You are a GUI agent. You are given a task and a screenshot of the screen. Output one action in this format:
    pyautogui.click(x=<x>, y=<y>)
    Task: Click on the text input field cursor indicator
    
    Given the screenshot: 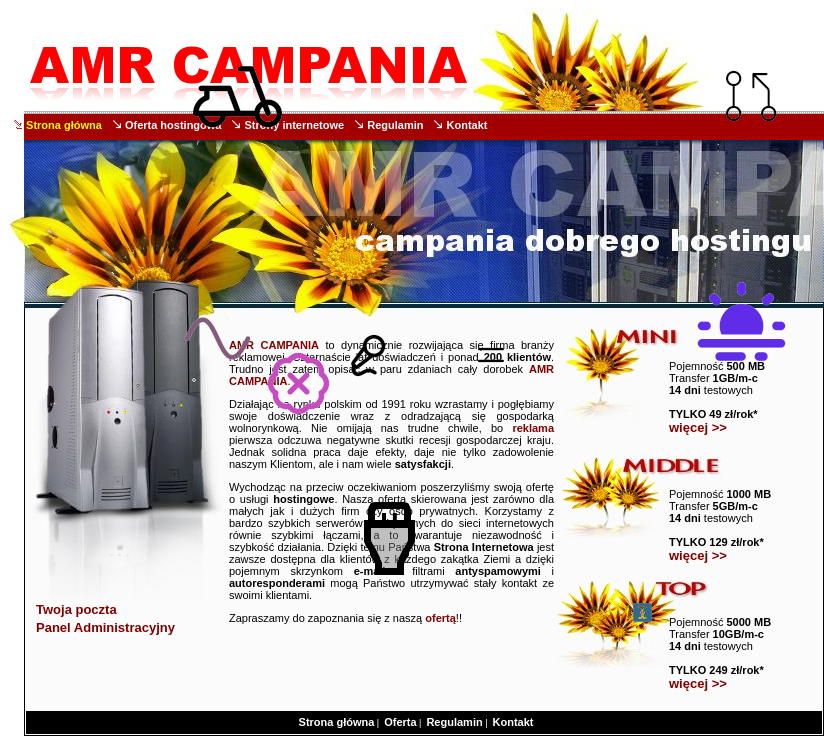 What is the action you would take?
    pyautogui.click(x=642, y=612)
    